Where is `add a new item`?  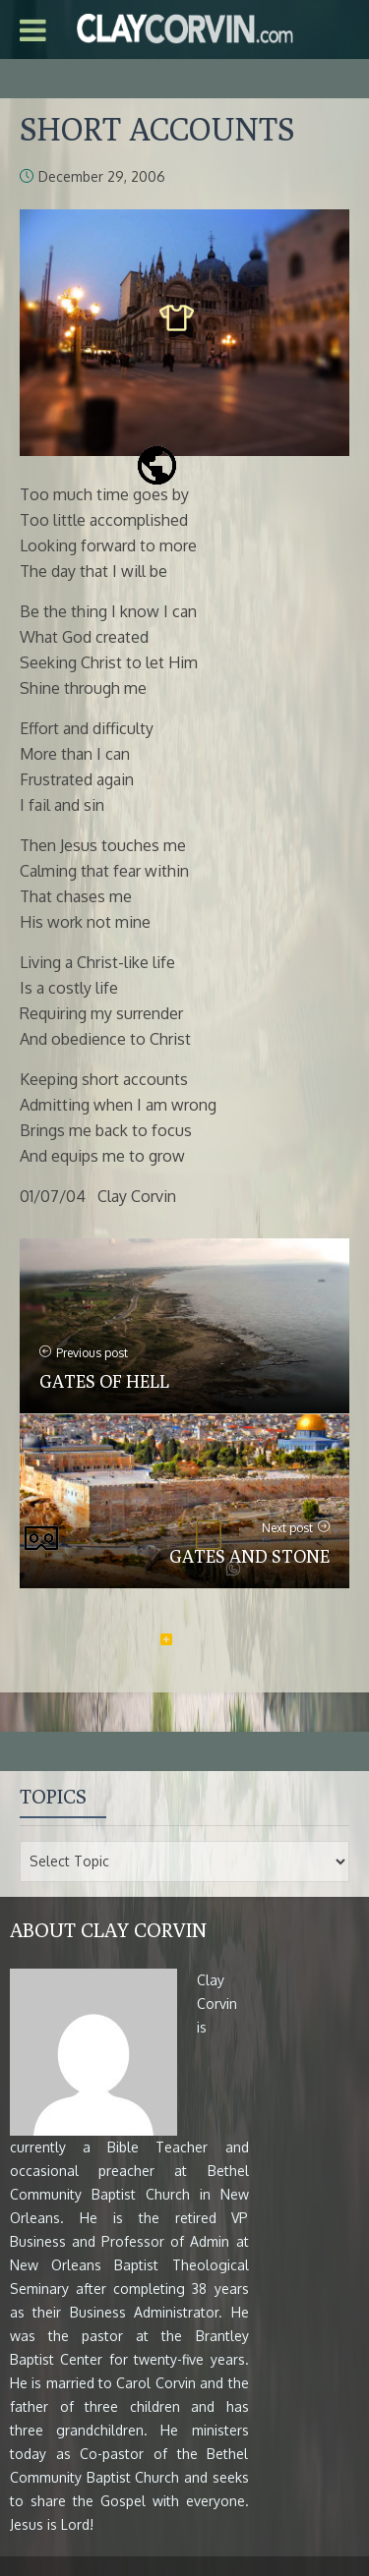
add a new item is located at coordinates (166, 1639).